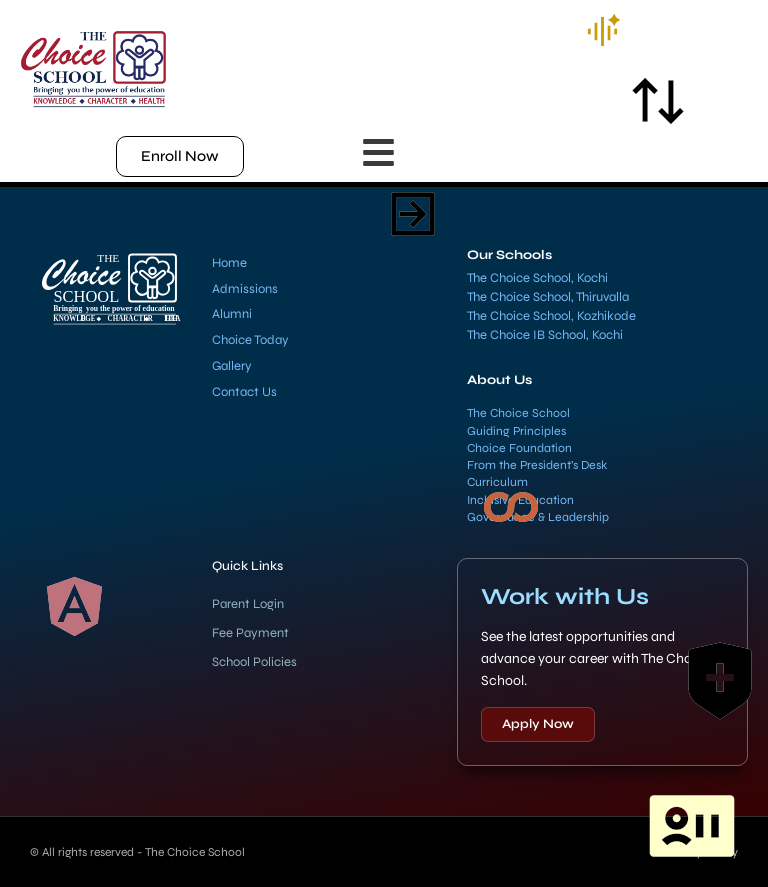  I want to click on navigate to the next item or screen, so click(413, 214).